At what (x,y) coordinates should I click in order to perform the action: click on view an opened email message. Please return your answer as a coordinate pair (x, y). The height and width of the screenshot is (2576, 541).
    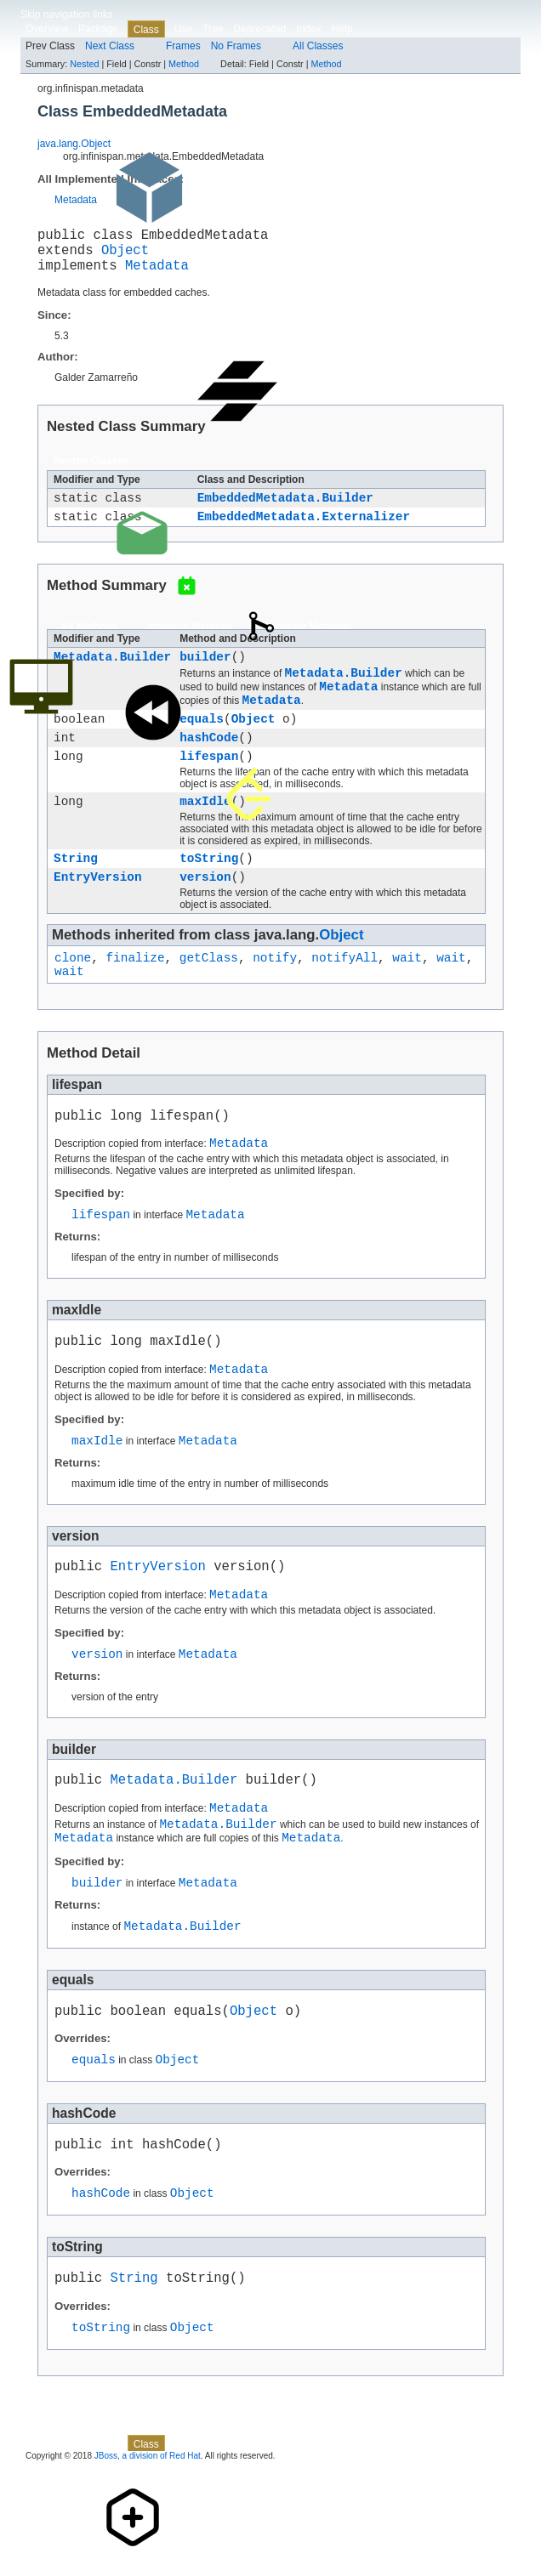
    Looking at the image, I should click on (142, 533).